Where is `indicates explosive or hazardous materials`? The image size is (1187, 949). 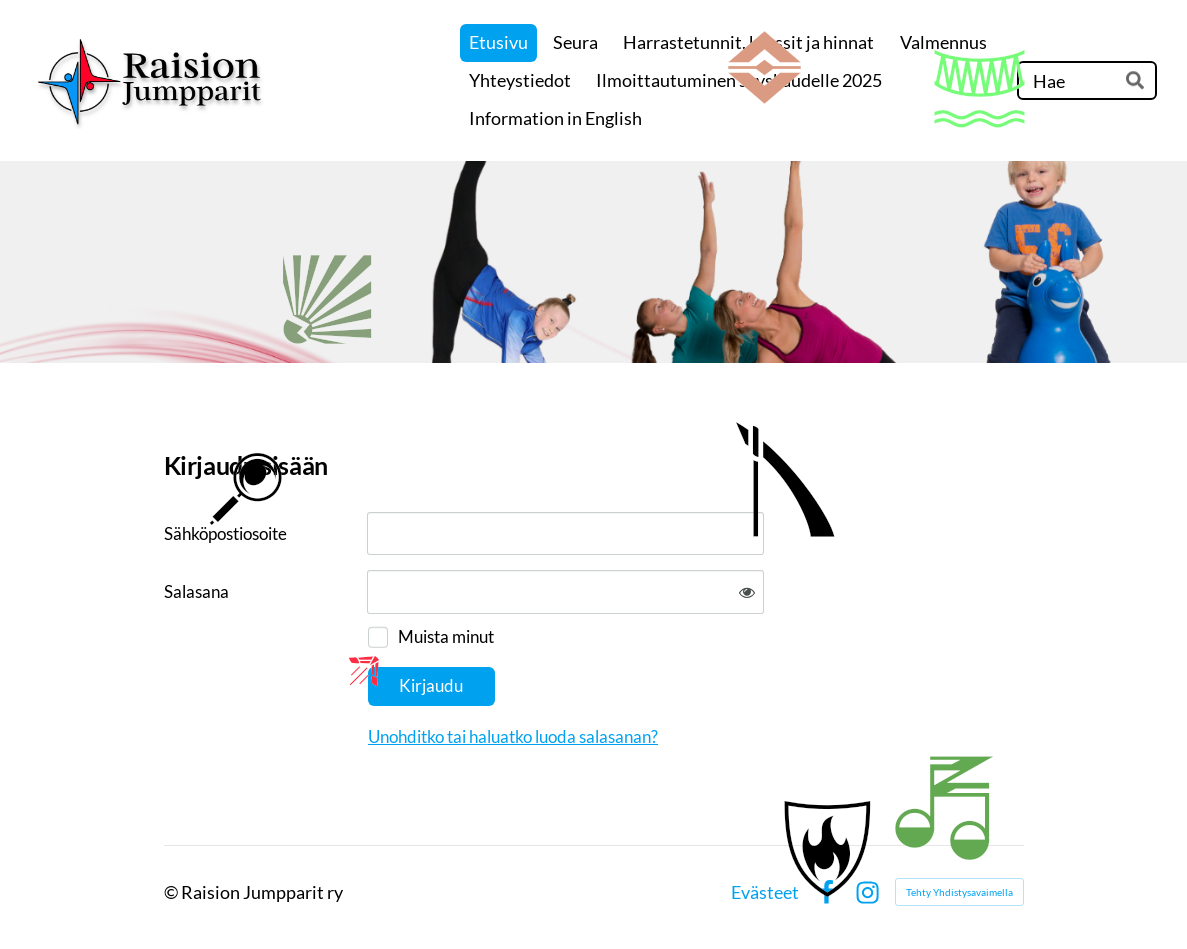 indicates explosive or hazardous materials is located at coordinates (327, 300).